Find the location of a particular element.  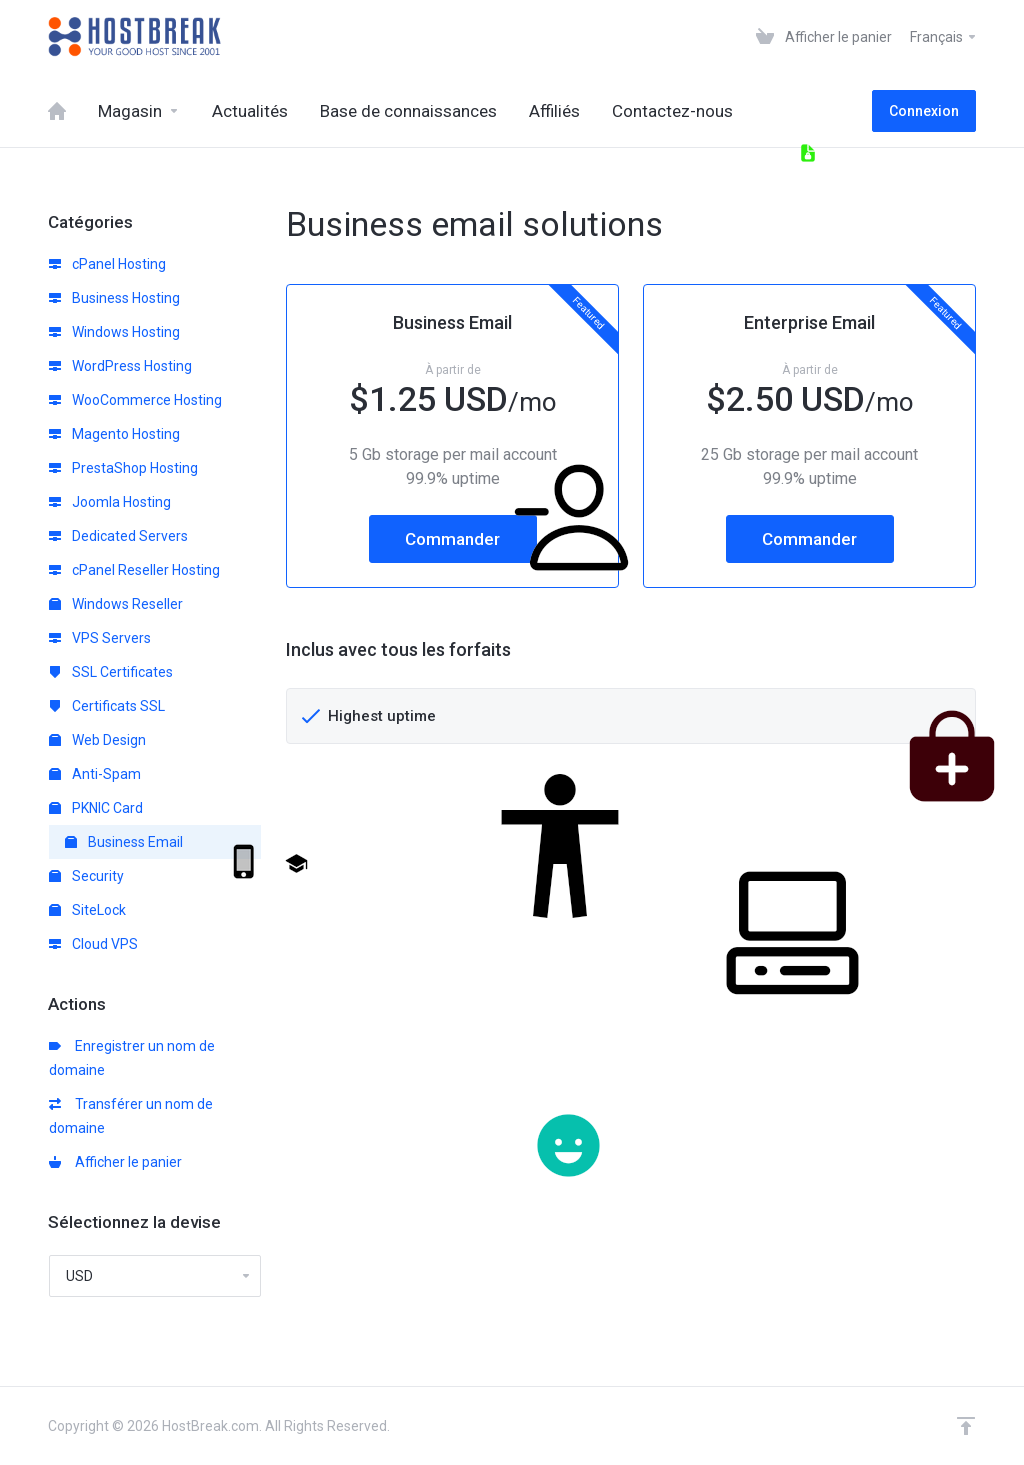

accessibility settings is located at coordinates (560, 846).